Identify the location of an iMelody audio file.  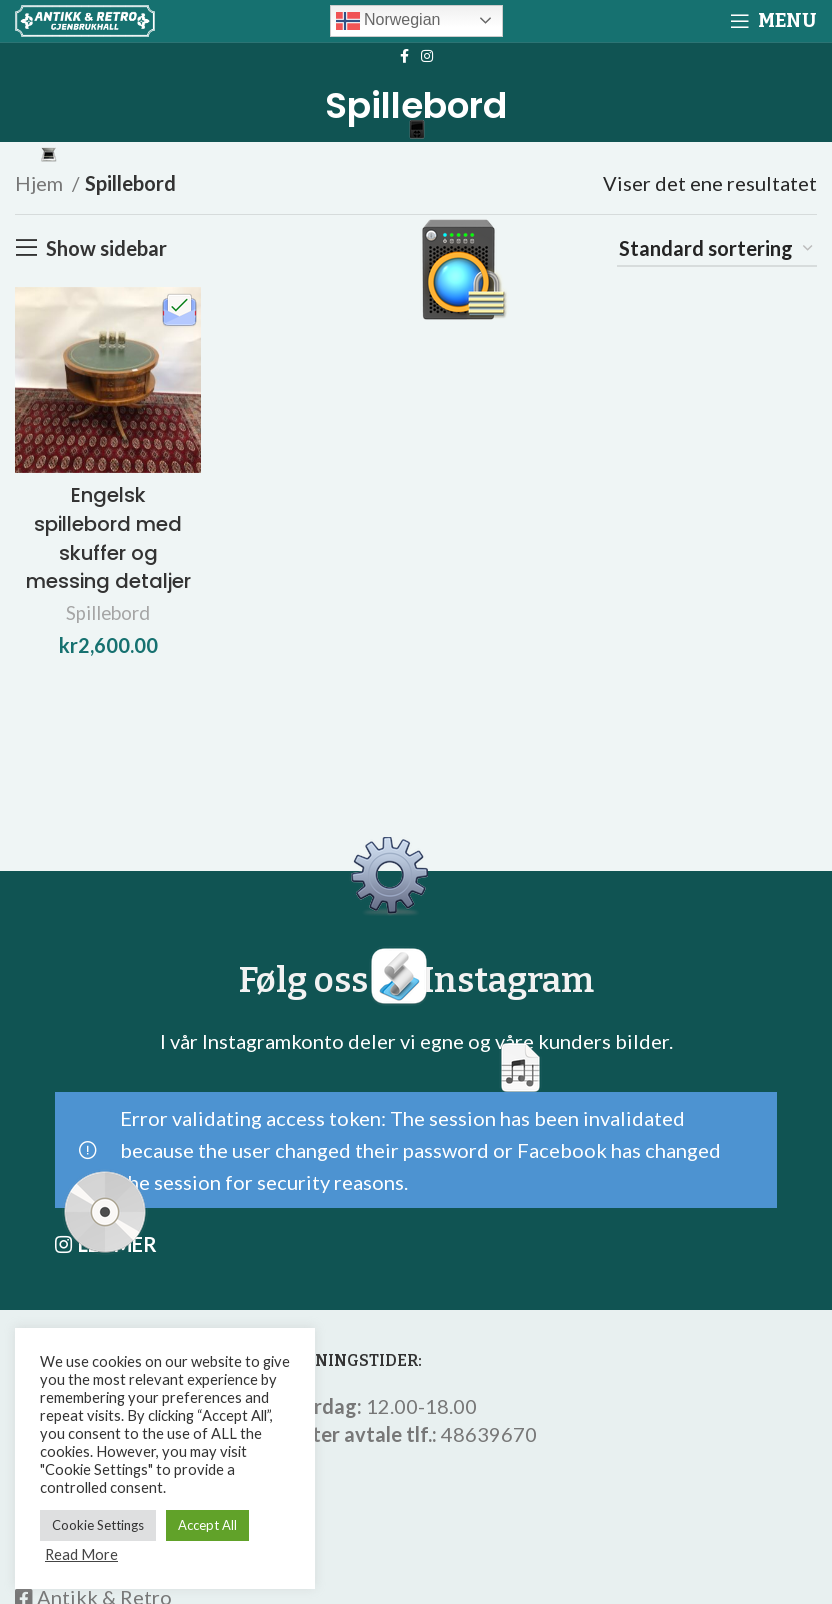
(520, 1067).